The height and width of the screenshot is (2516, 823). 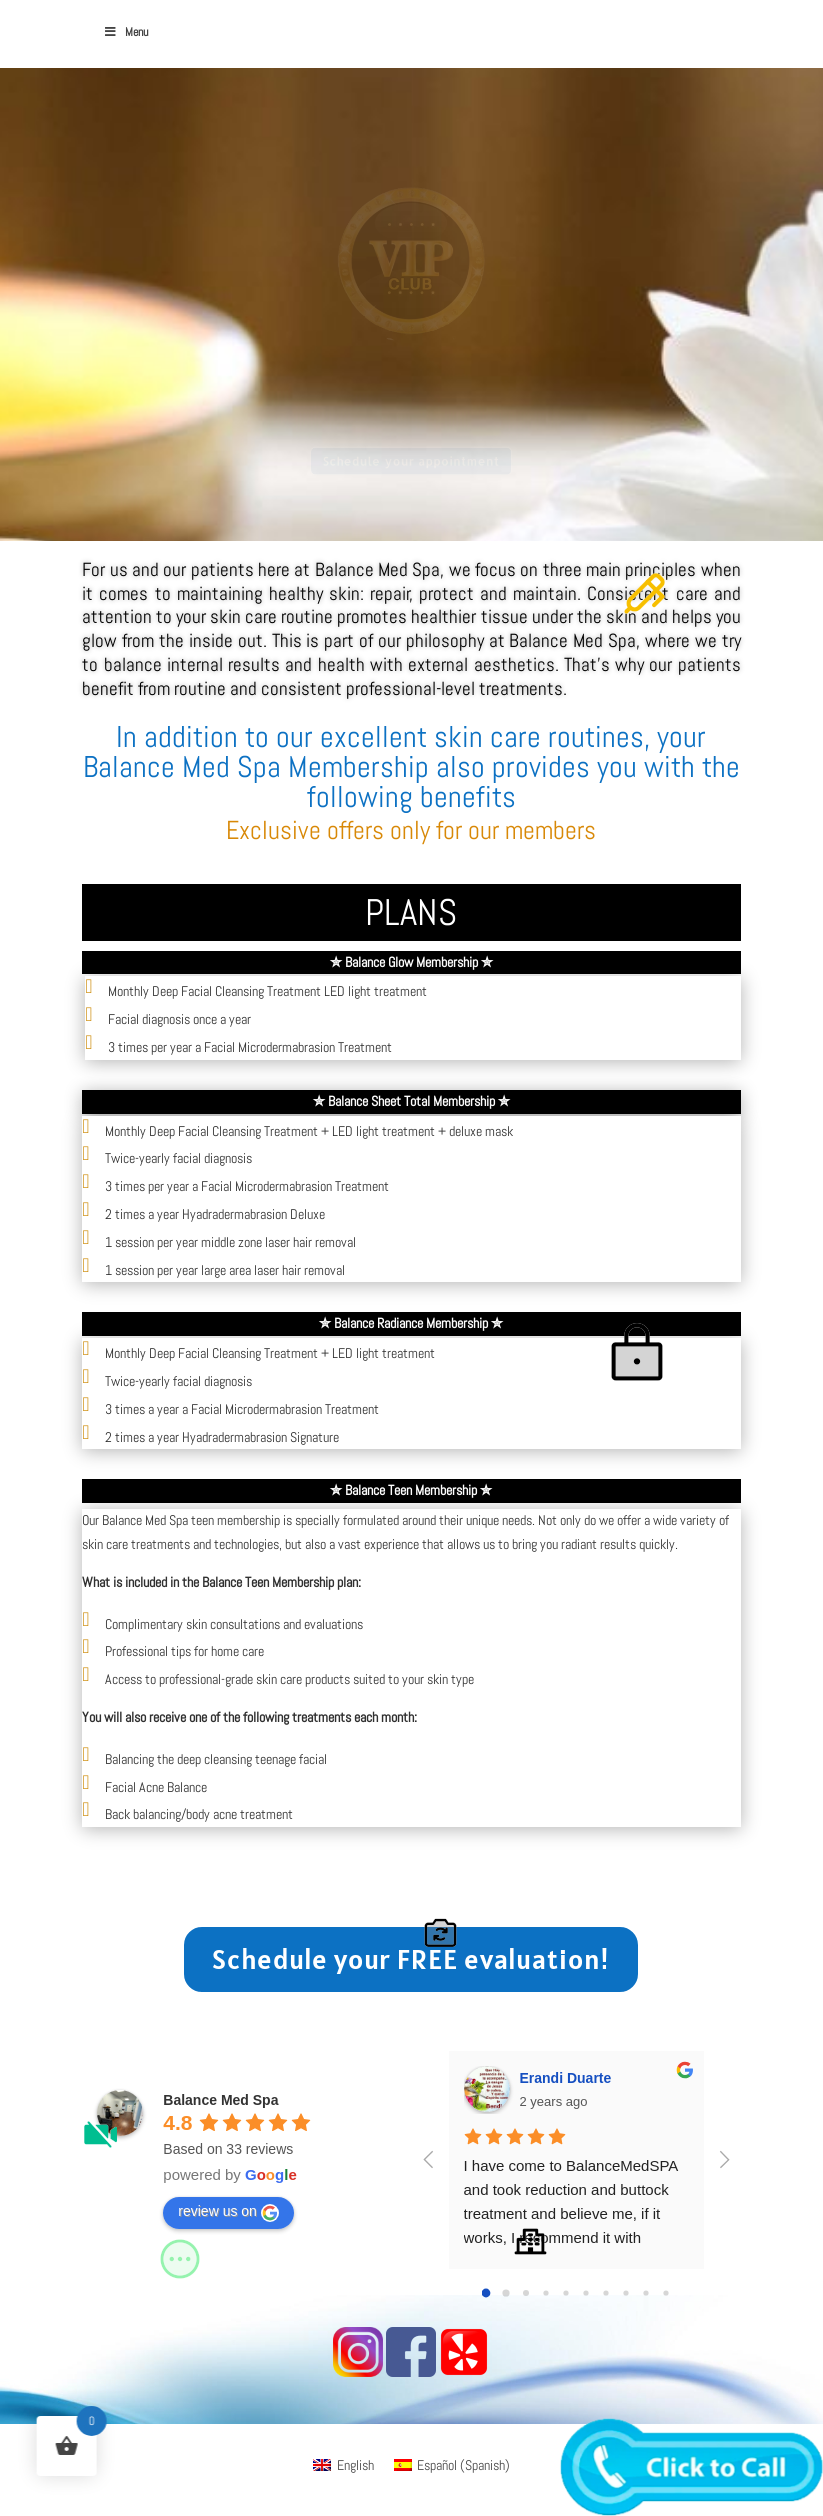 I want to click on edit or write content, so click(x=643, y=594).